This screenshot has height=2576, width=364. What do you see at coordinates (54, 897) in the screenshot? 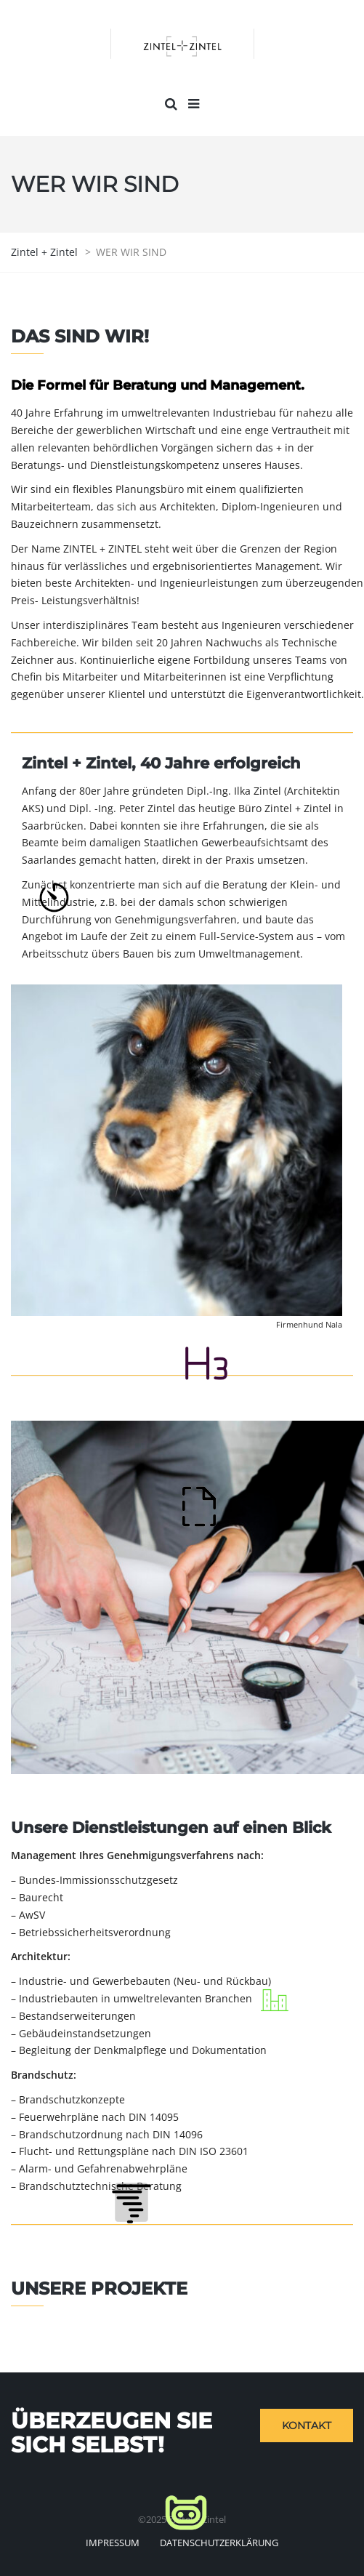
I see `set a countdown timer` at bounding box center [54, 897].